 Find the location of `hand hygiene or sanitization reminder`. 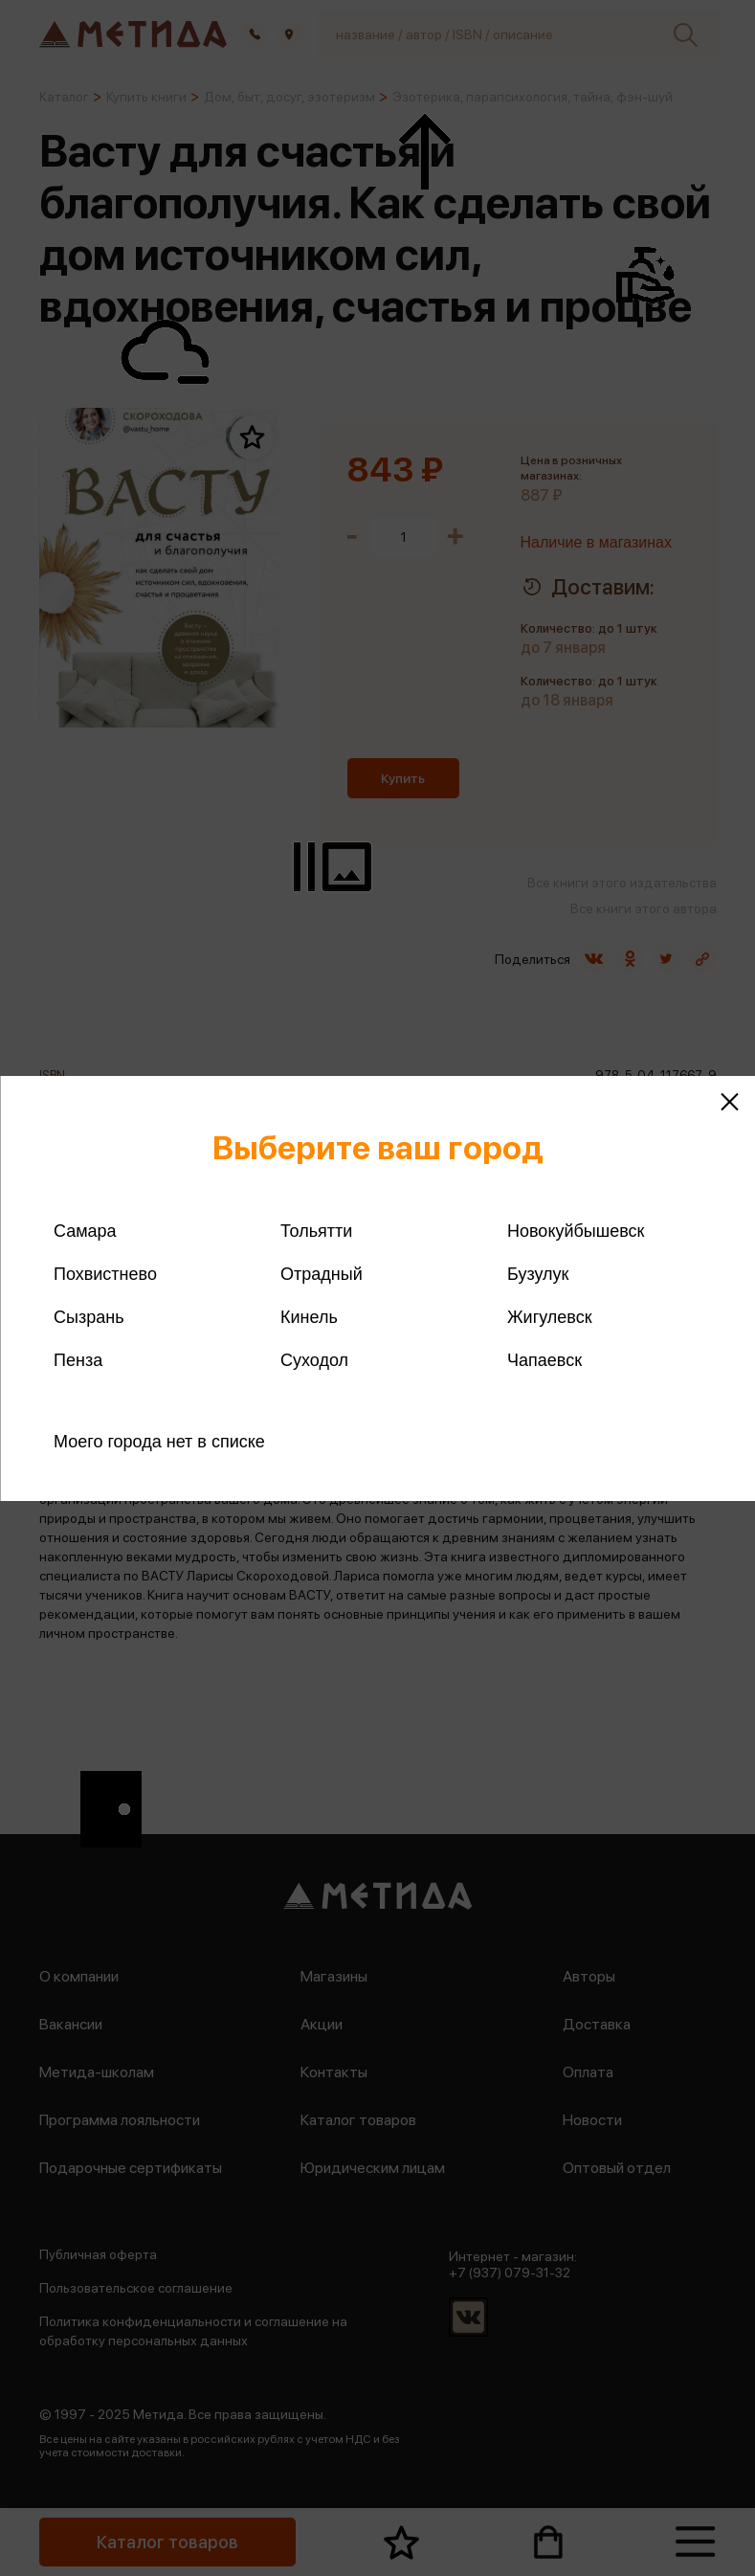

hand hygiene or sanitization reminder is located at coordinates (647, 275).